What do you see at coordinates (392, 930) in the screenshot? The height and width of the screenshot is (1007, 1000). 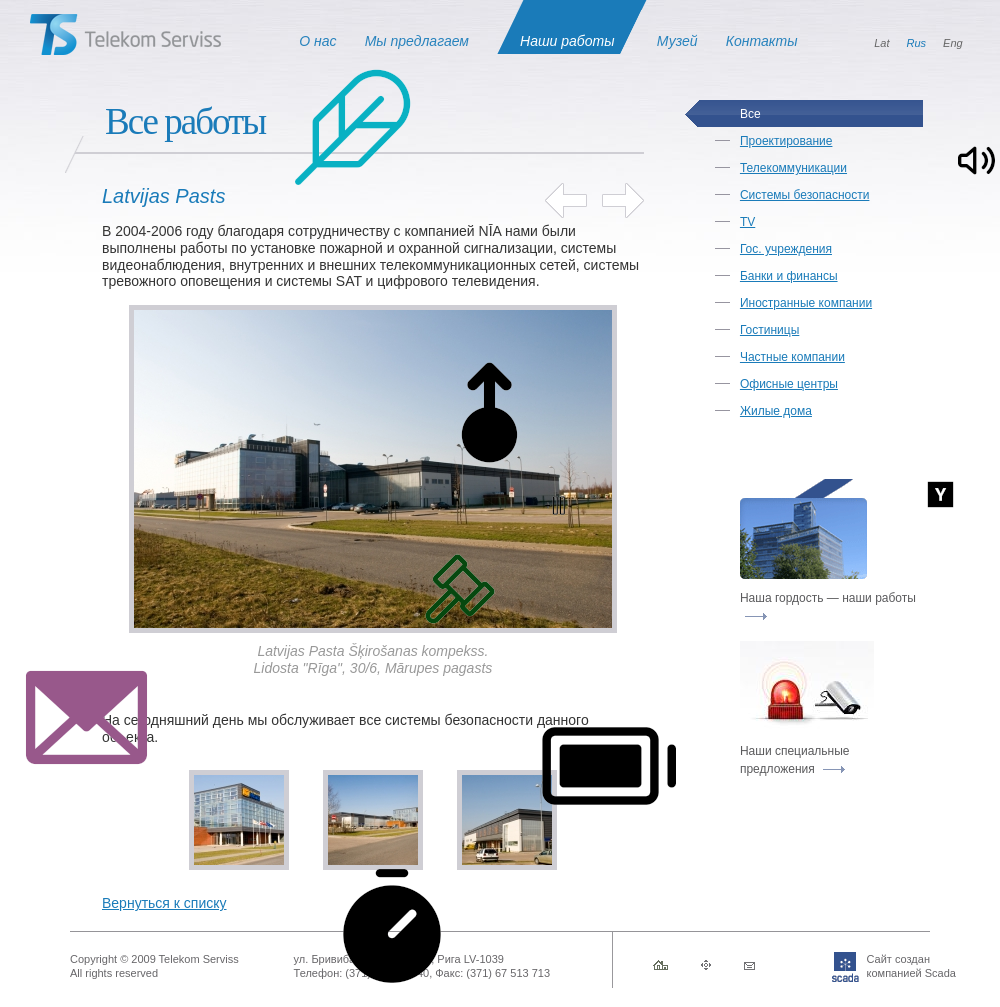 I see `set a countdown timer` at bounding box center [392, 930].